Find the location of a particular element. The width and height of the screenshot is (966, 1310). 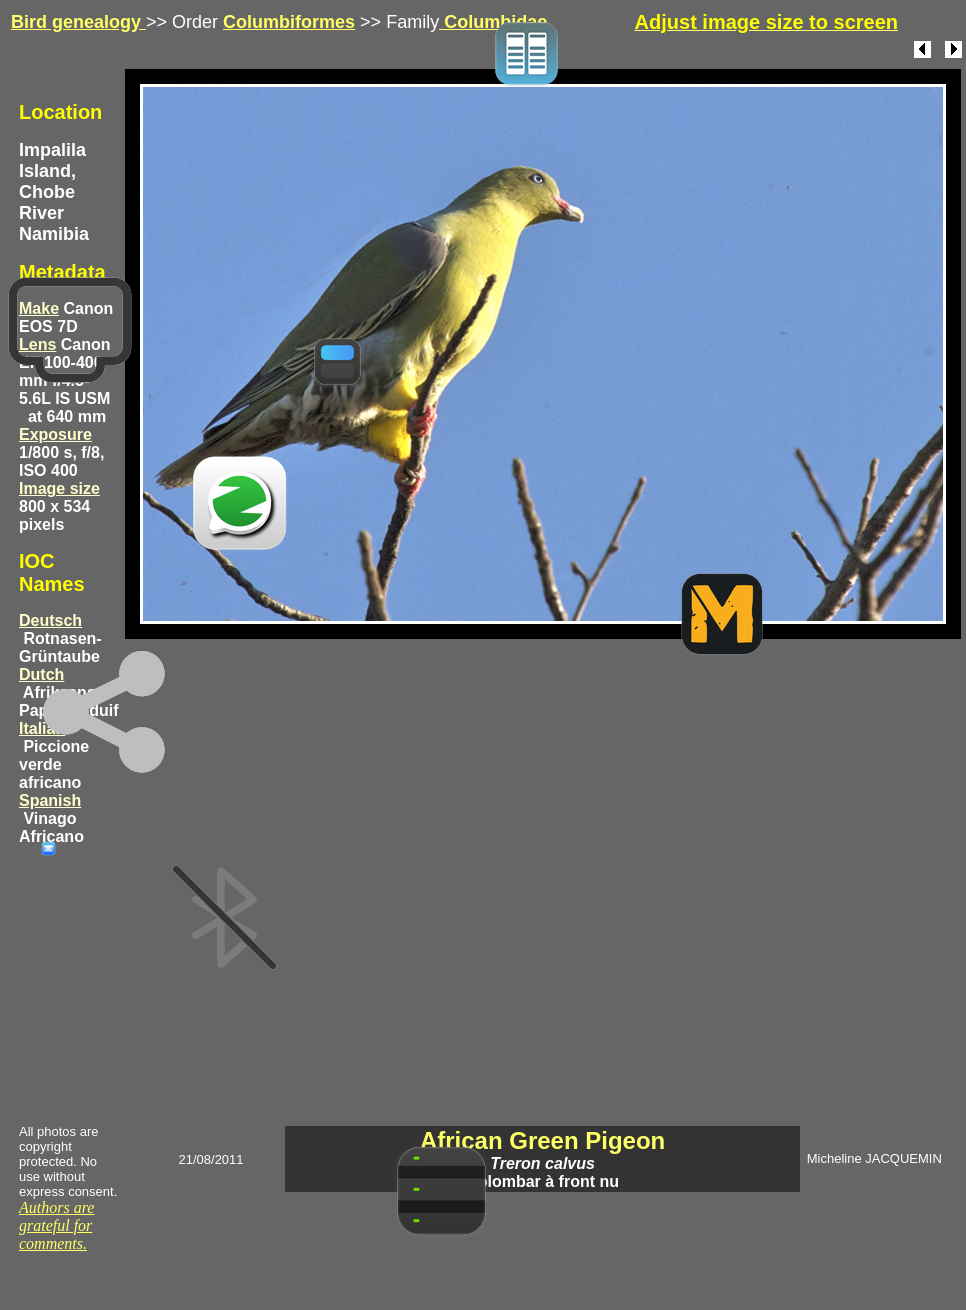

access sharing preferences and settings is located at coordinates (104, 712).